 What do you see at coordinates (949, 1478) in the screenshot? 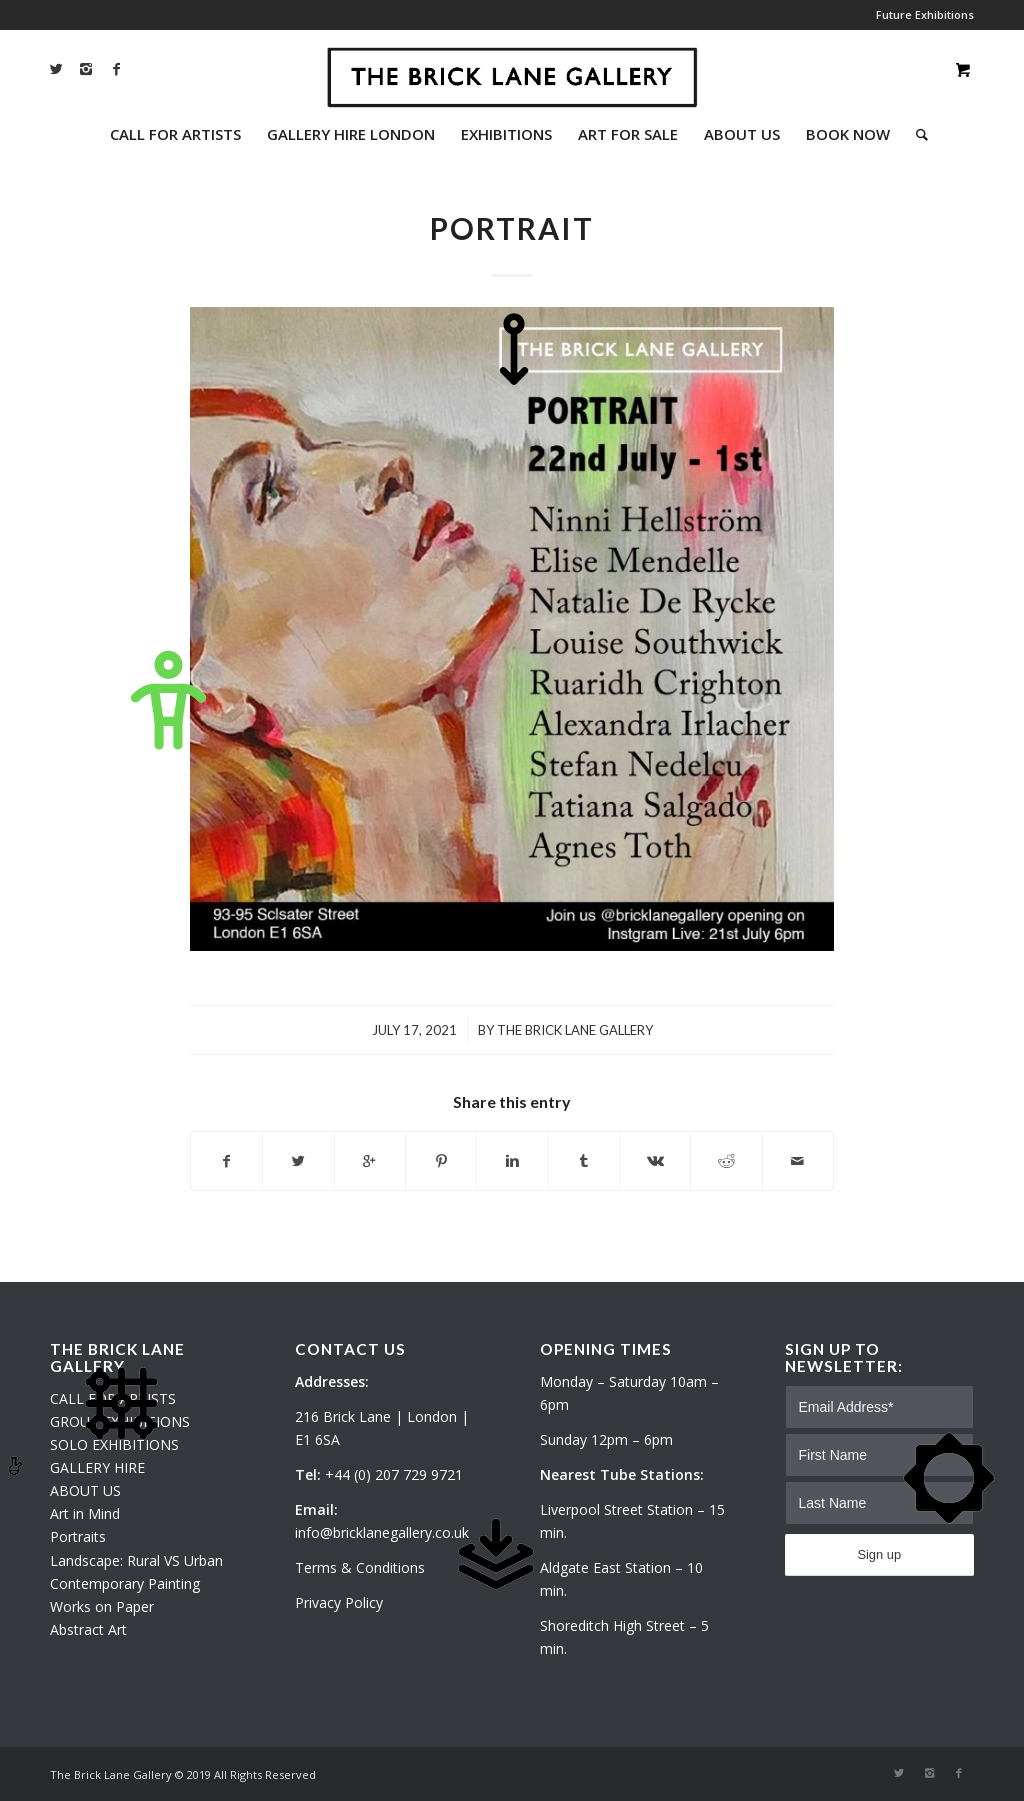
I see `adjust screen brightness settings` at bounding box center [949, 1478].